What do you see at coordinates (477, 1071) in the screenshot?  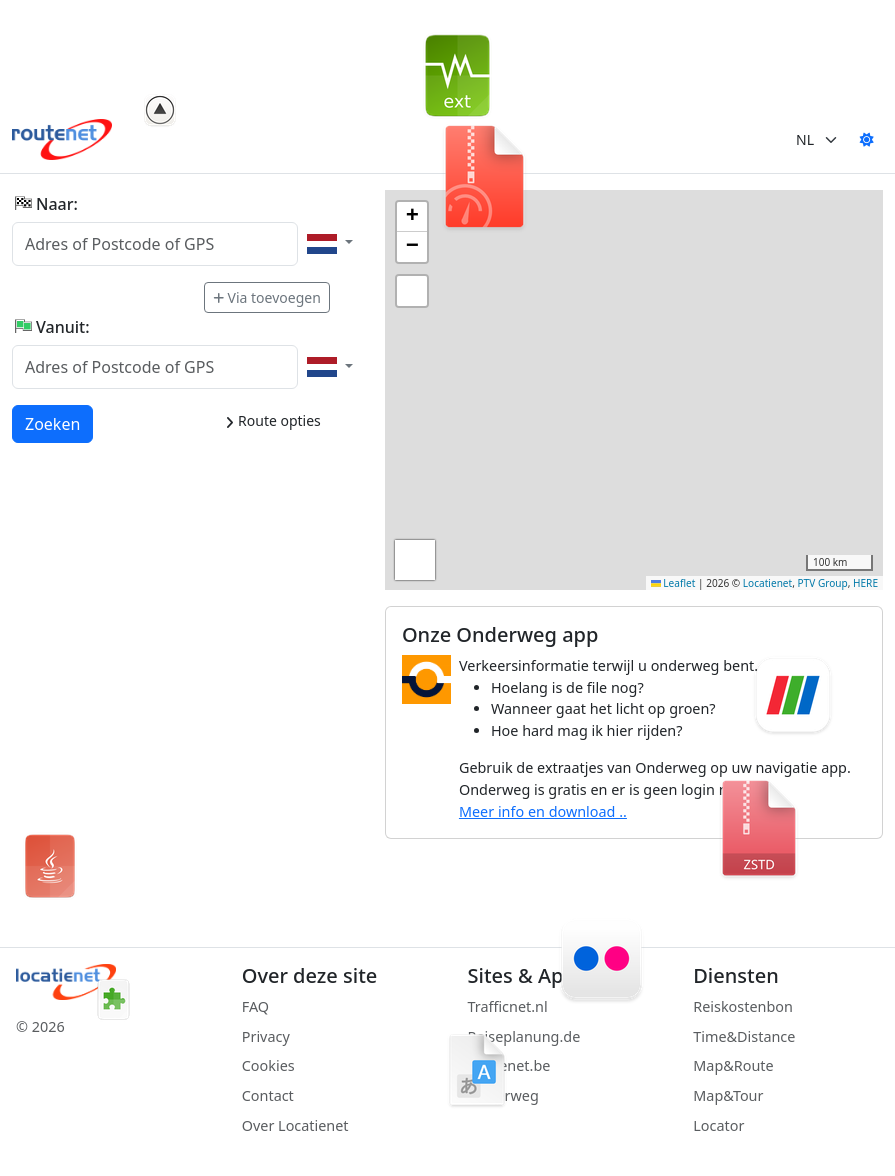 I see `a gettext translation file (.po/.pot)` at bounding box center [477, 1071].